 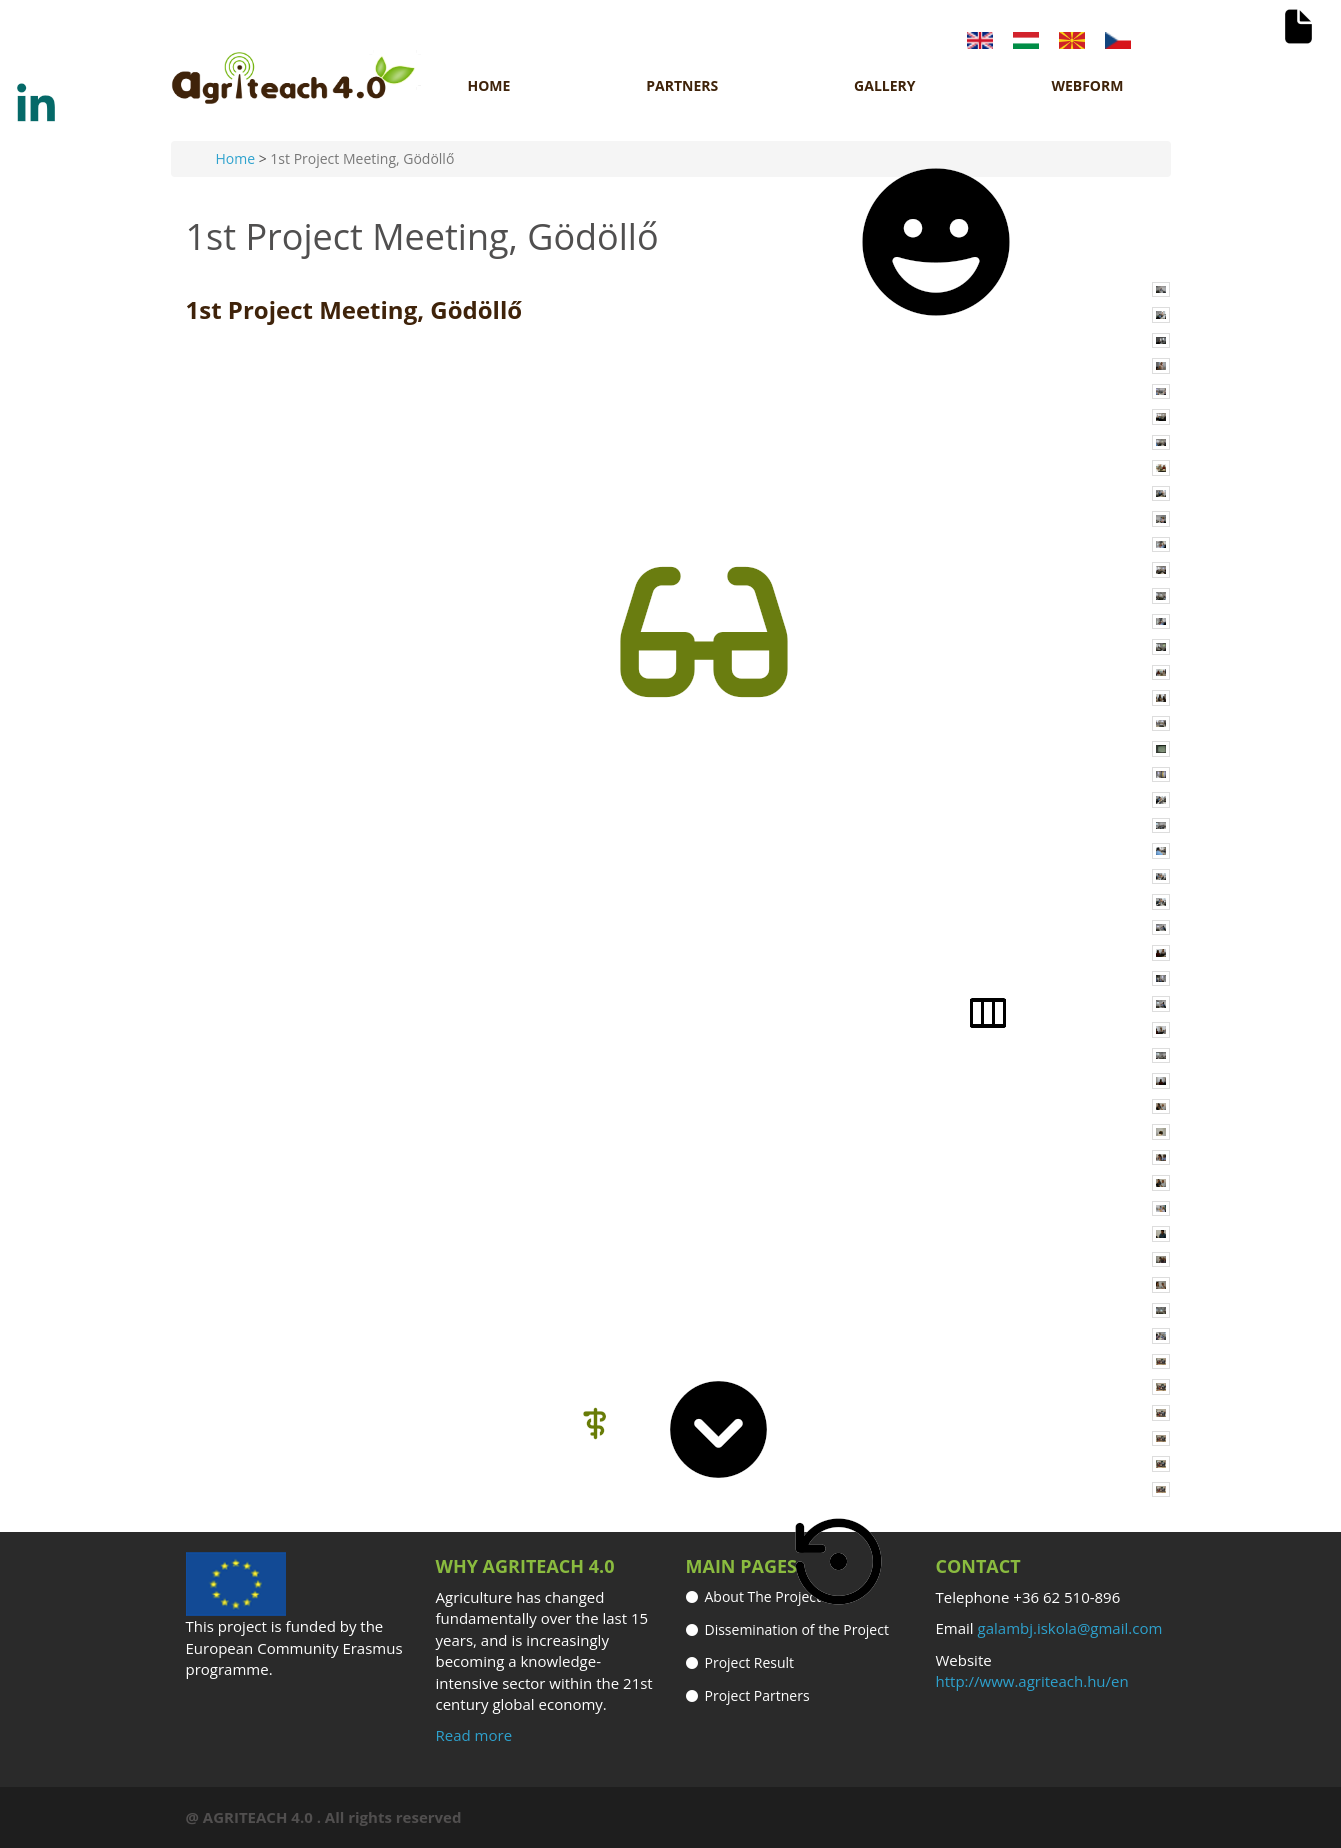 I want to click on connect with linkedin profile, so click(x=36, y=105).